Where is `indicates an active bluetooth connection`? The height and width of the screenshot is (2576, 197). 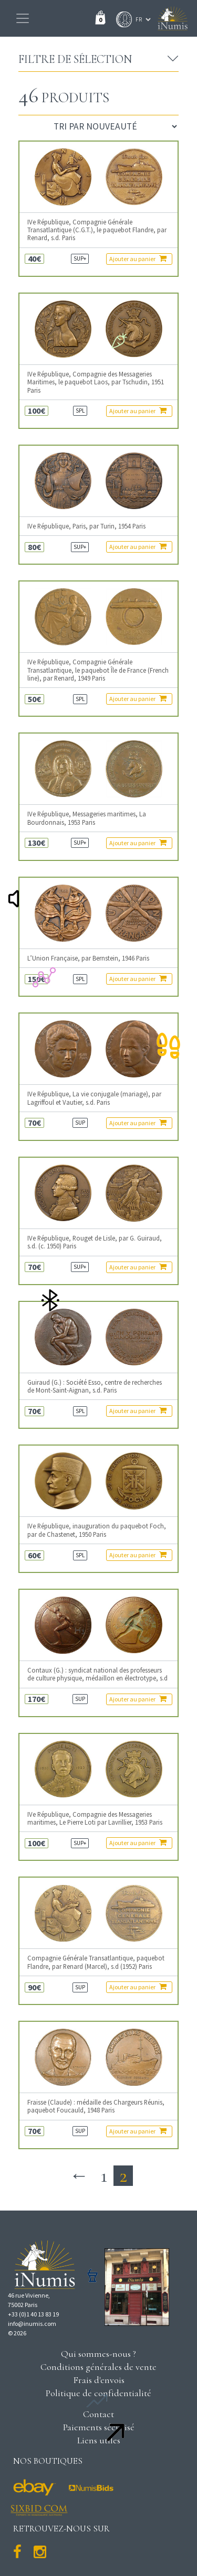
indicates an active bluetooth connection is located at coordinates (50, 1300).